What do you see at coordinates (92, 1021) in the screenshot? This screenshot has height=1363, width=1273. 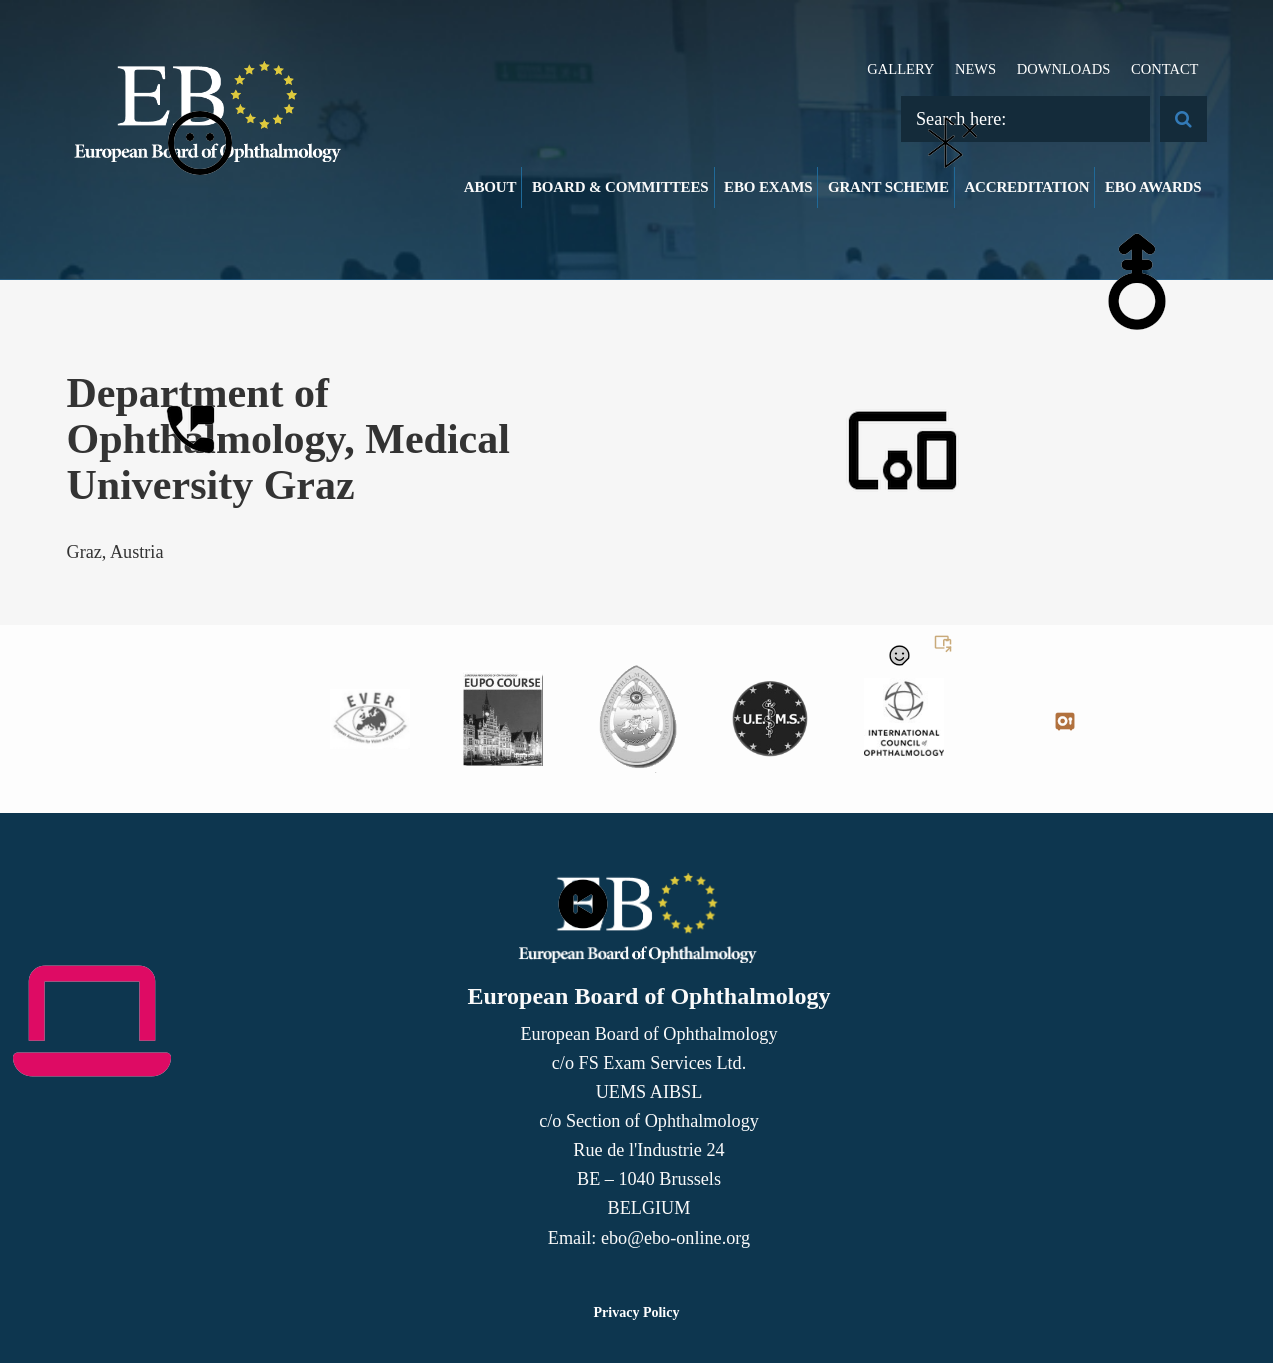 I see `switch to desktop view` at bounding box center [92, 1021].